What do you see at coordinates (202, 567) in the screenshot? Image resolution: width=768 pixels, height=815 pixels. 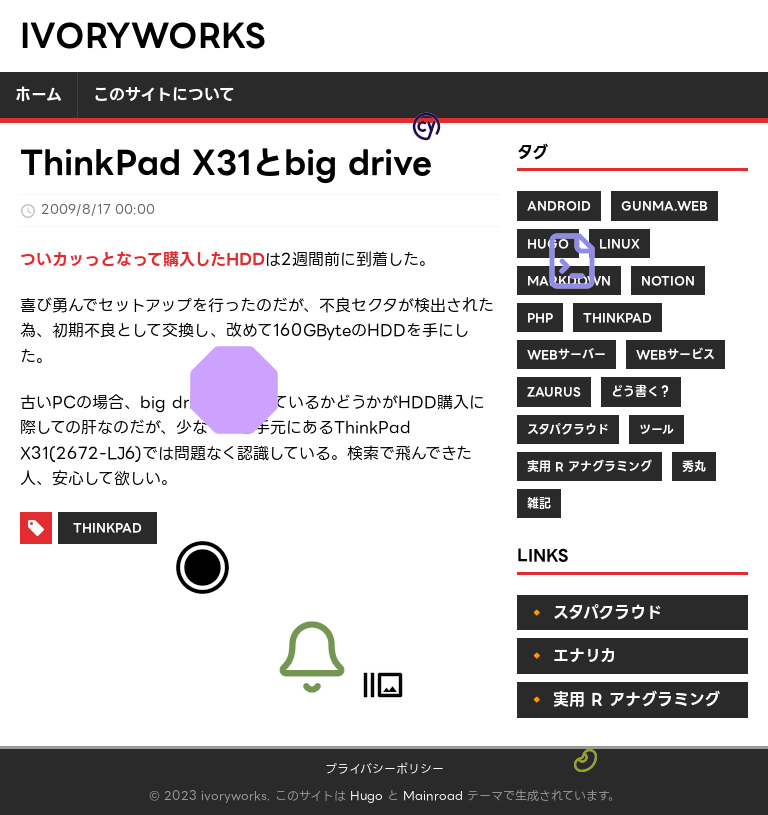 I see `start recording audio or video` at bounding box center [202, 567].